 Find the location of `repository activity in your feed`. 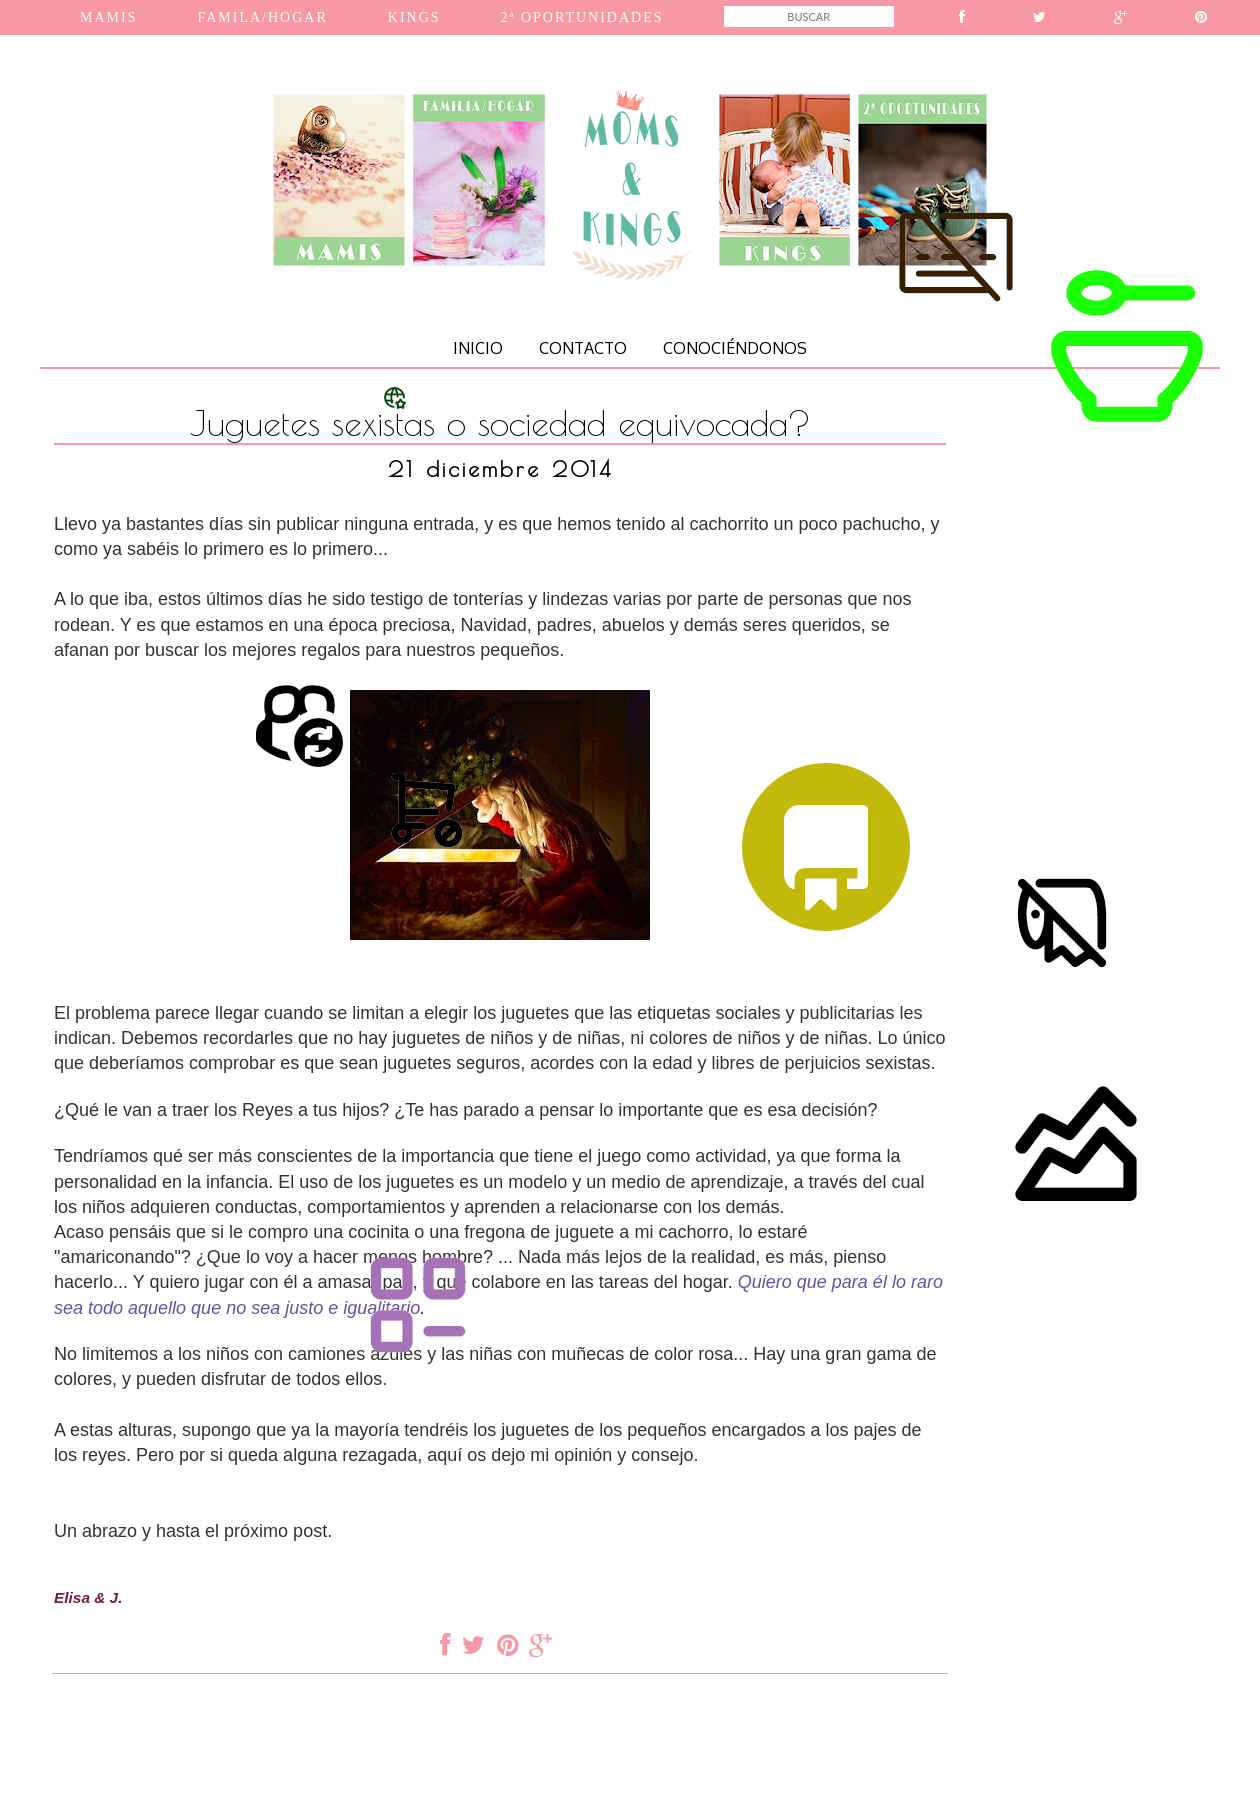

repository activity in your feed is located at coordinates (826, 847).